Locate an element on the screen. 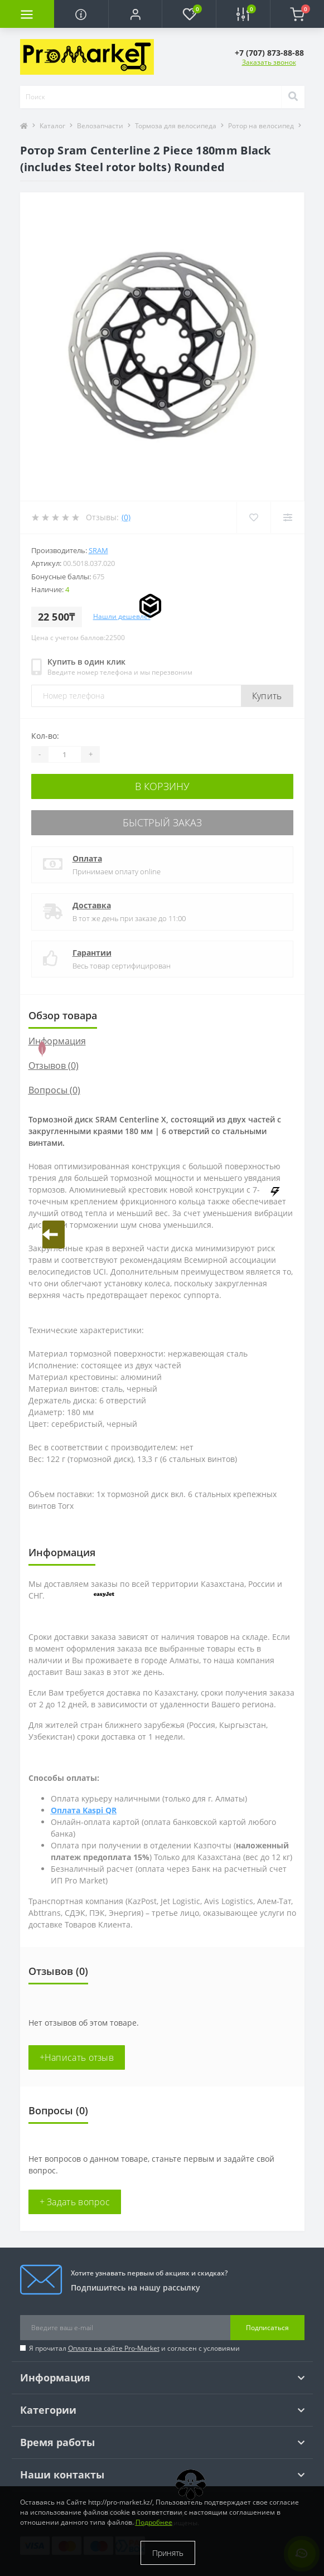 This screenshot has height=2576, width=324. easyJet airline app or website is located at coordinates (104, 1594).